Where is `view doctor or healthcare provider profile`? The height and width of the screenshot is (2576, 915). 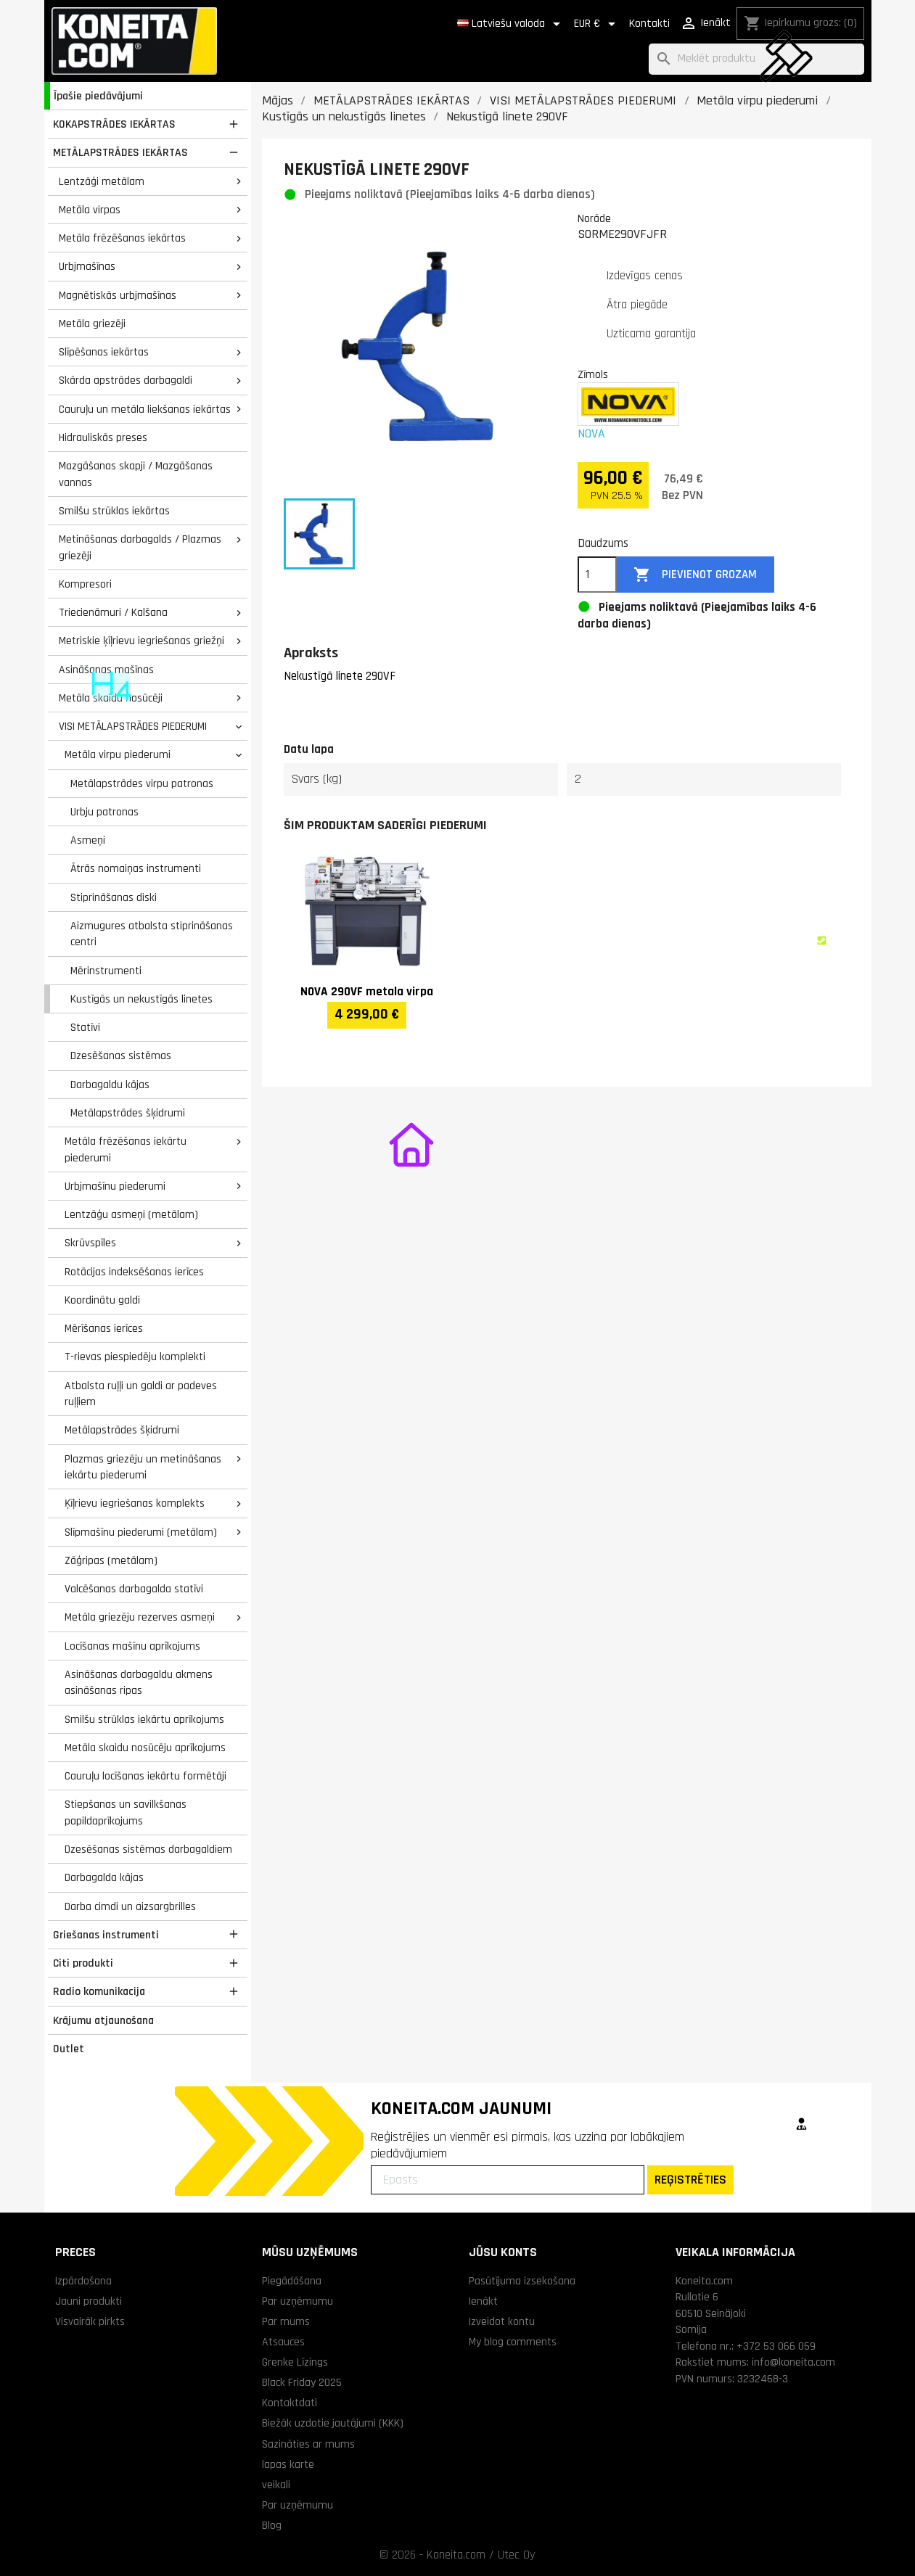 view doctor or healthcare provider profile is located at coordinates (801, 2123).